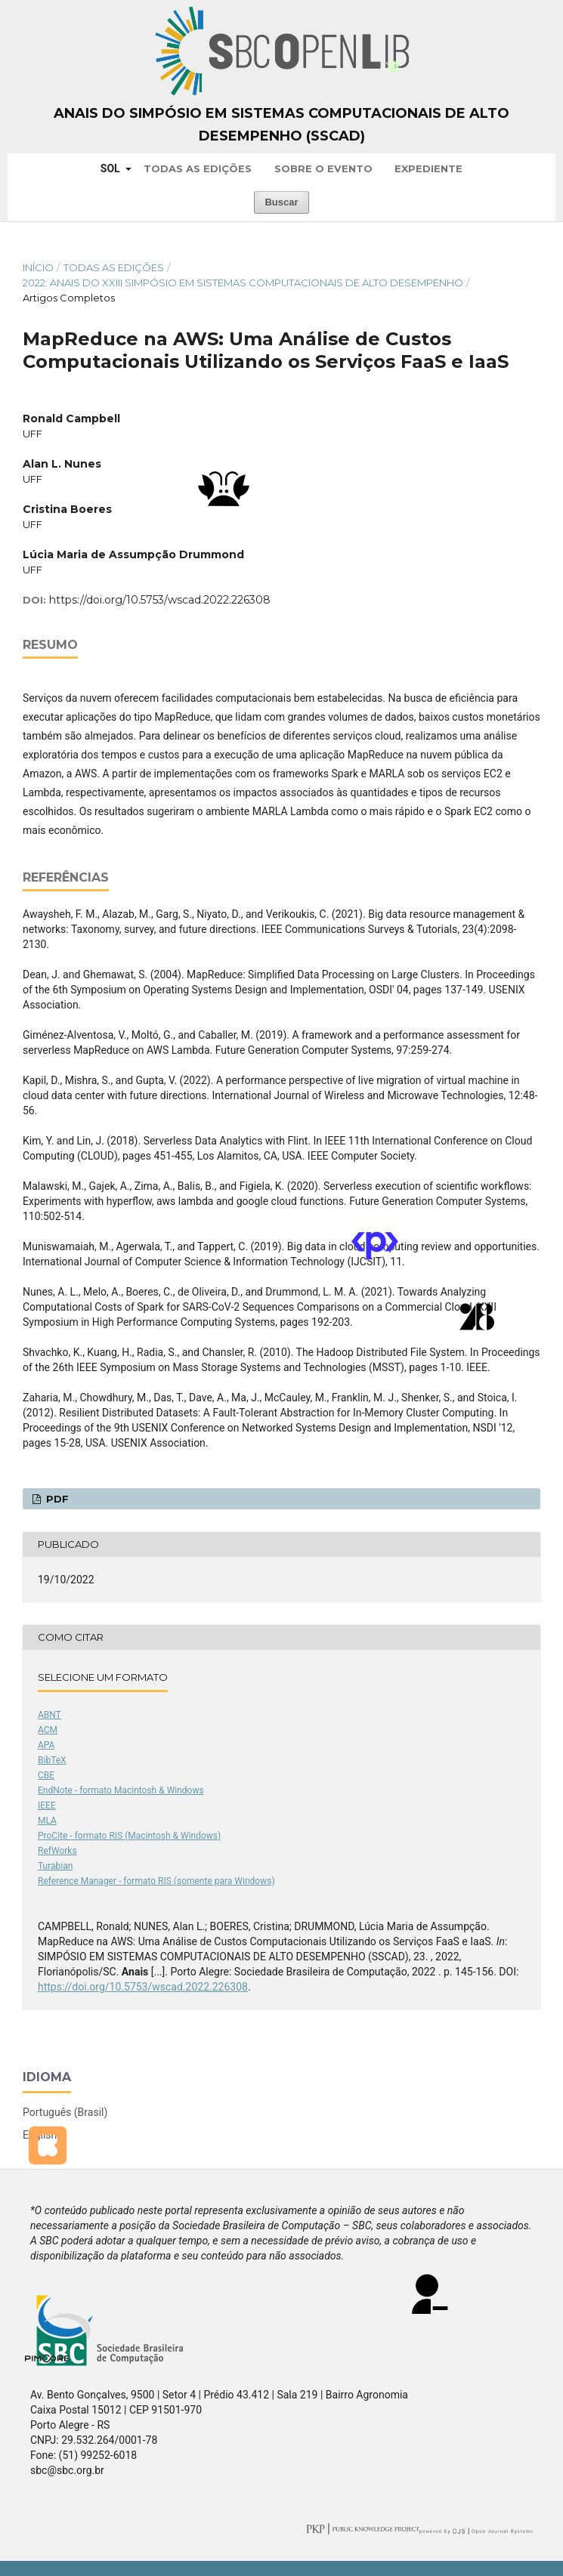  What do you see at coordinates (47, 2358) in the screenshot?
I see `pimcore platform logo` at bounding box center [47, 2358].